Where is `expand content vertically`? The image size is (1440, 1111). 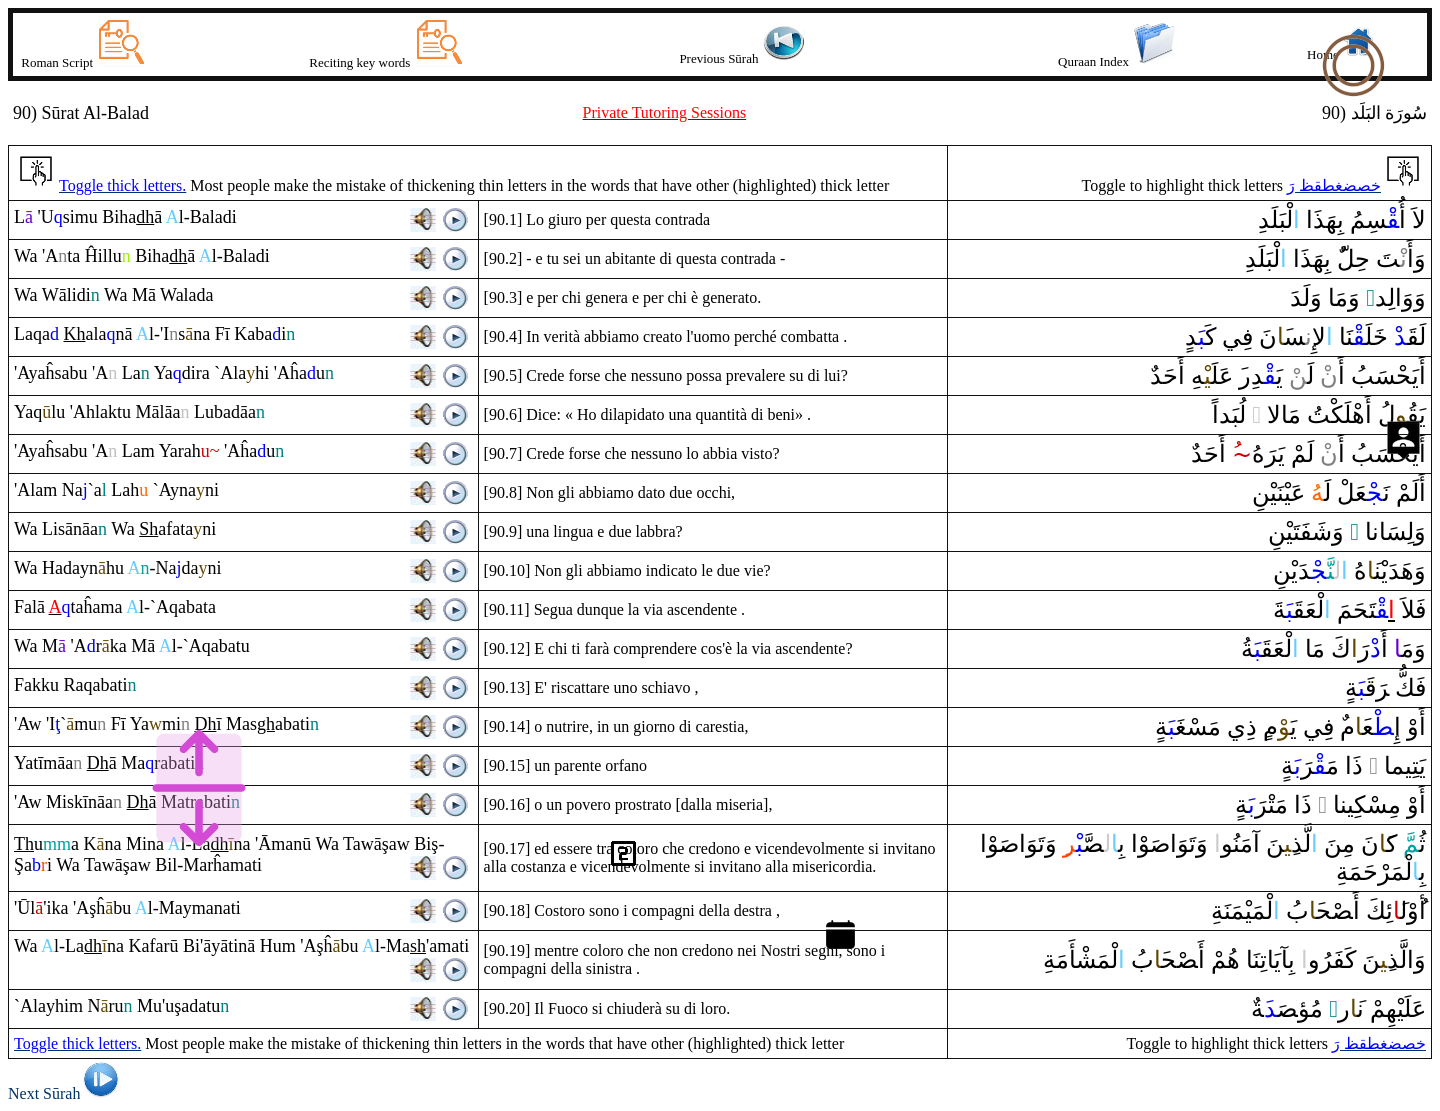 expand content vertically is located at coordinates (199, 788).